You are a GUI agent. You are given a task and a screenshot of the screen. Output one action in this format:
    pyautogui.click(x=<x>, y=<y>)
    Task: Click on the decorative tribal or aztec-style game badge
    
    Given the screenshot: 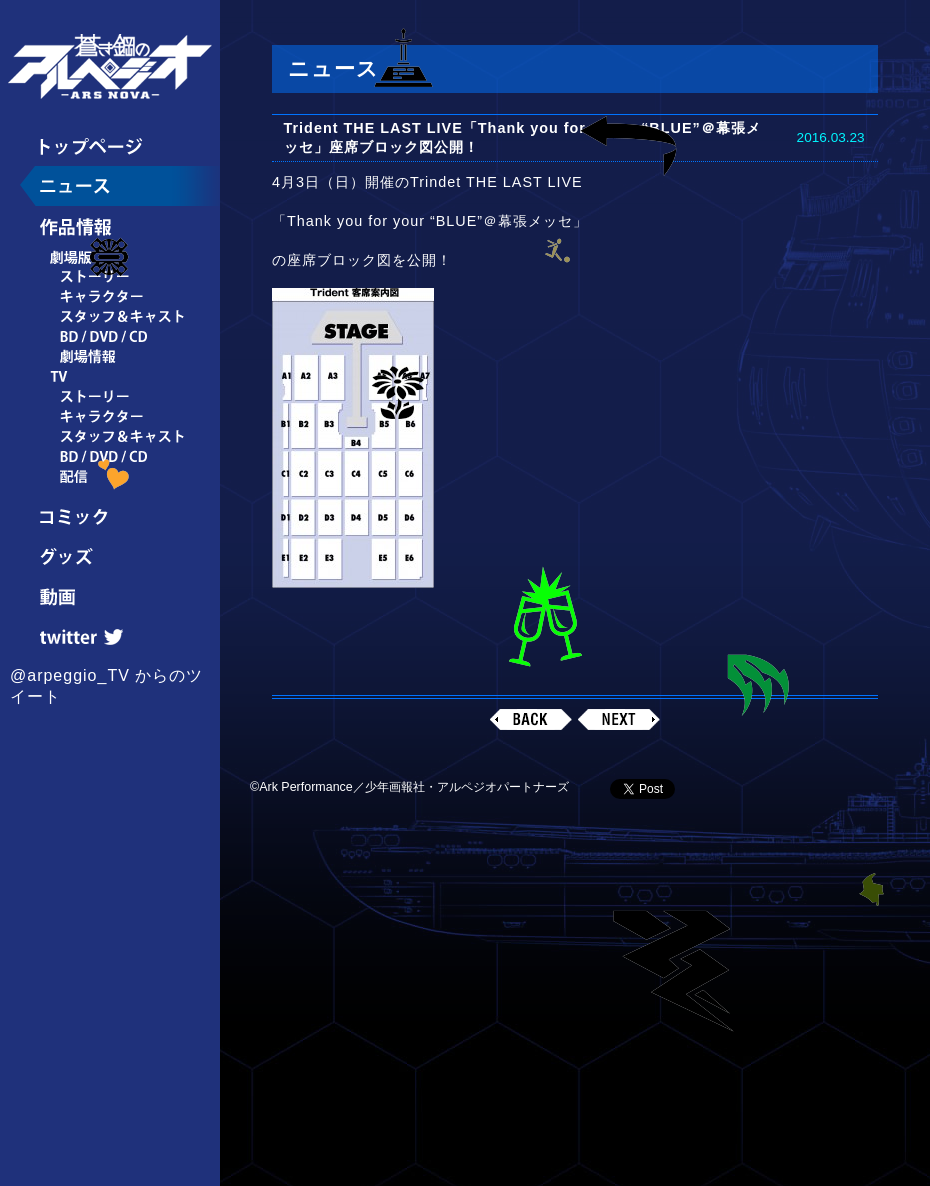 What is the action you would take?
    pyautogui.click(x=109, y=257)
    